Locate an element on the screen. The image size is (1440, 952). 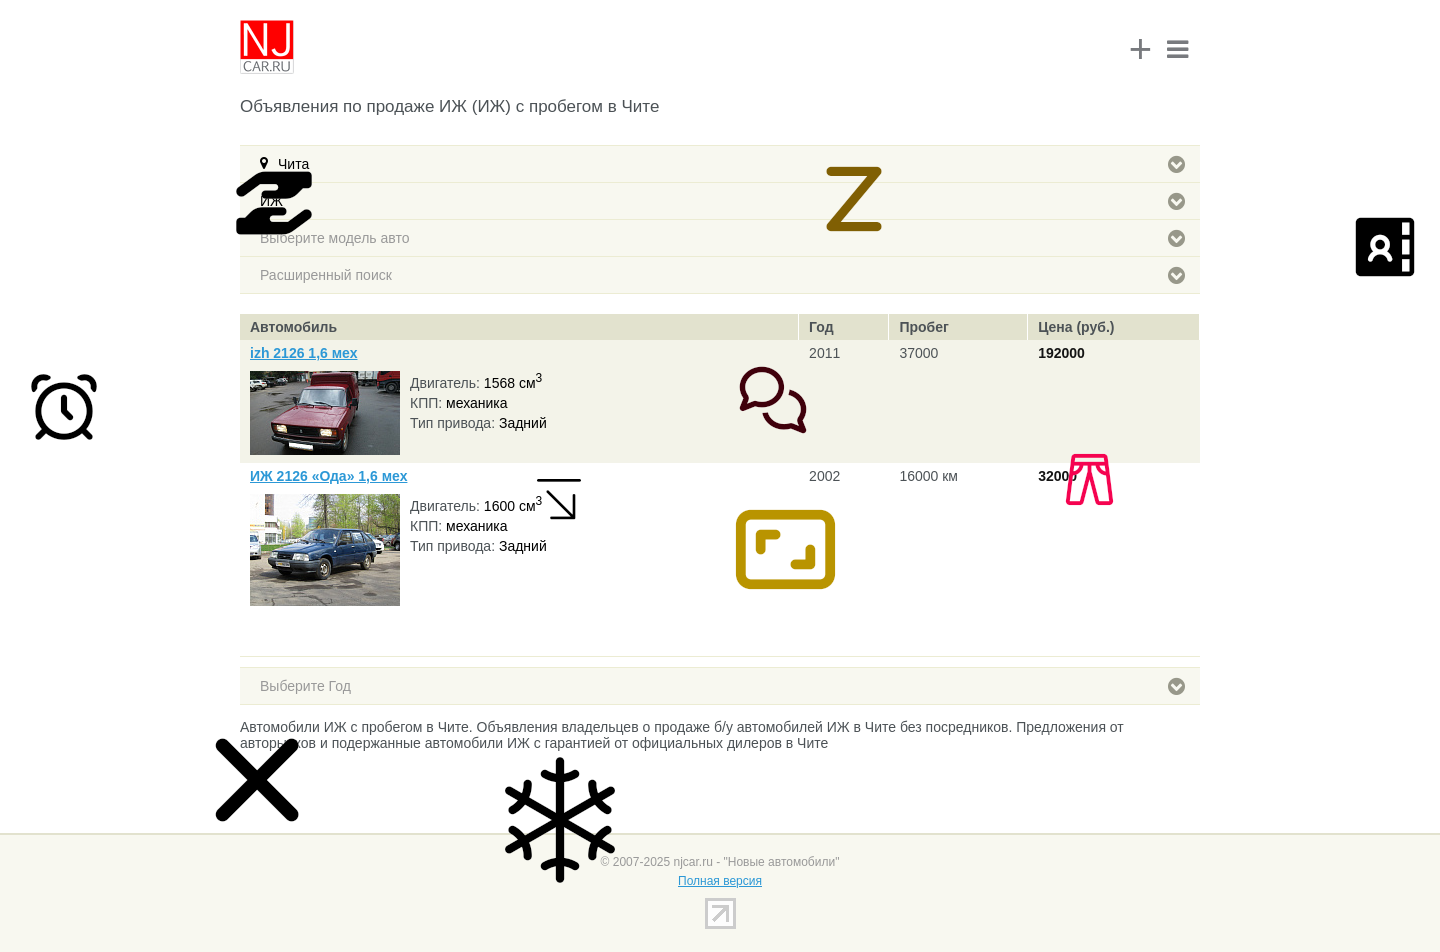
indicates partnership or collaboration features is located at coordinates (274, 203).